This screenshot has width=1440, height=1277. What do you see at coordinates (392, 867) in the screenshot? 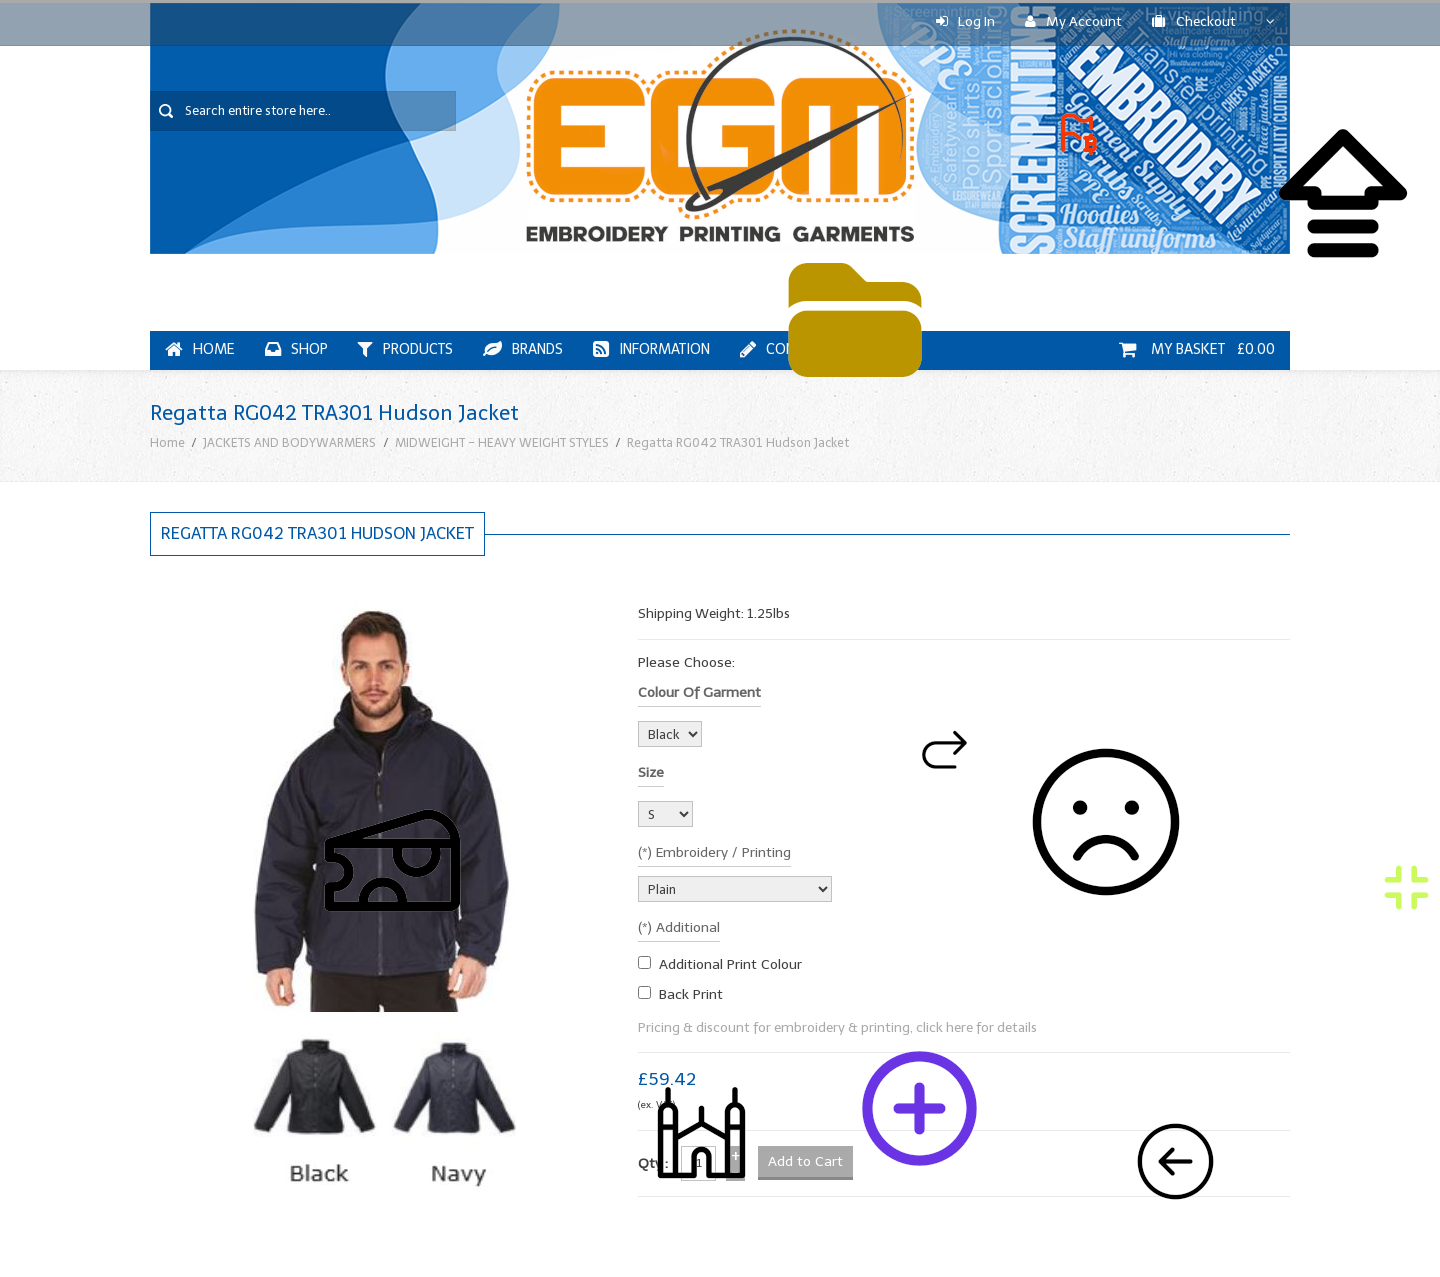
I see `cheese or dairy product category` at bounding box center [392, 867].